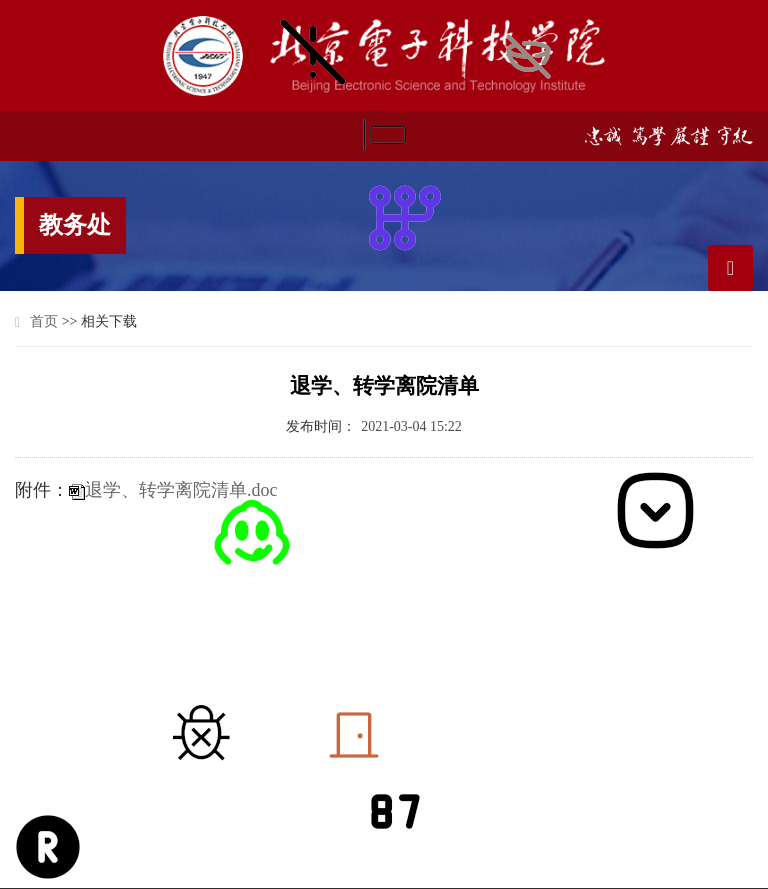  Describe the element at coordinates (201, 733) in the screenshot. I see `start debugging mode` at that location.